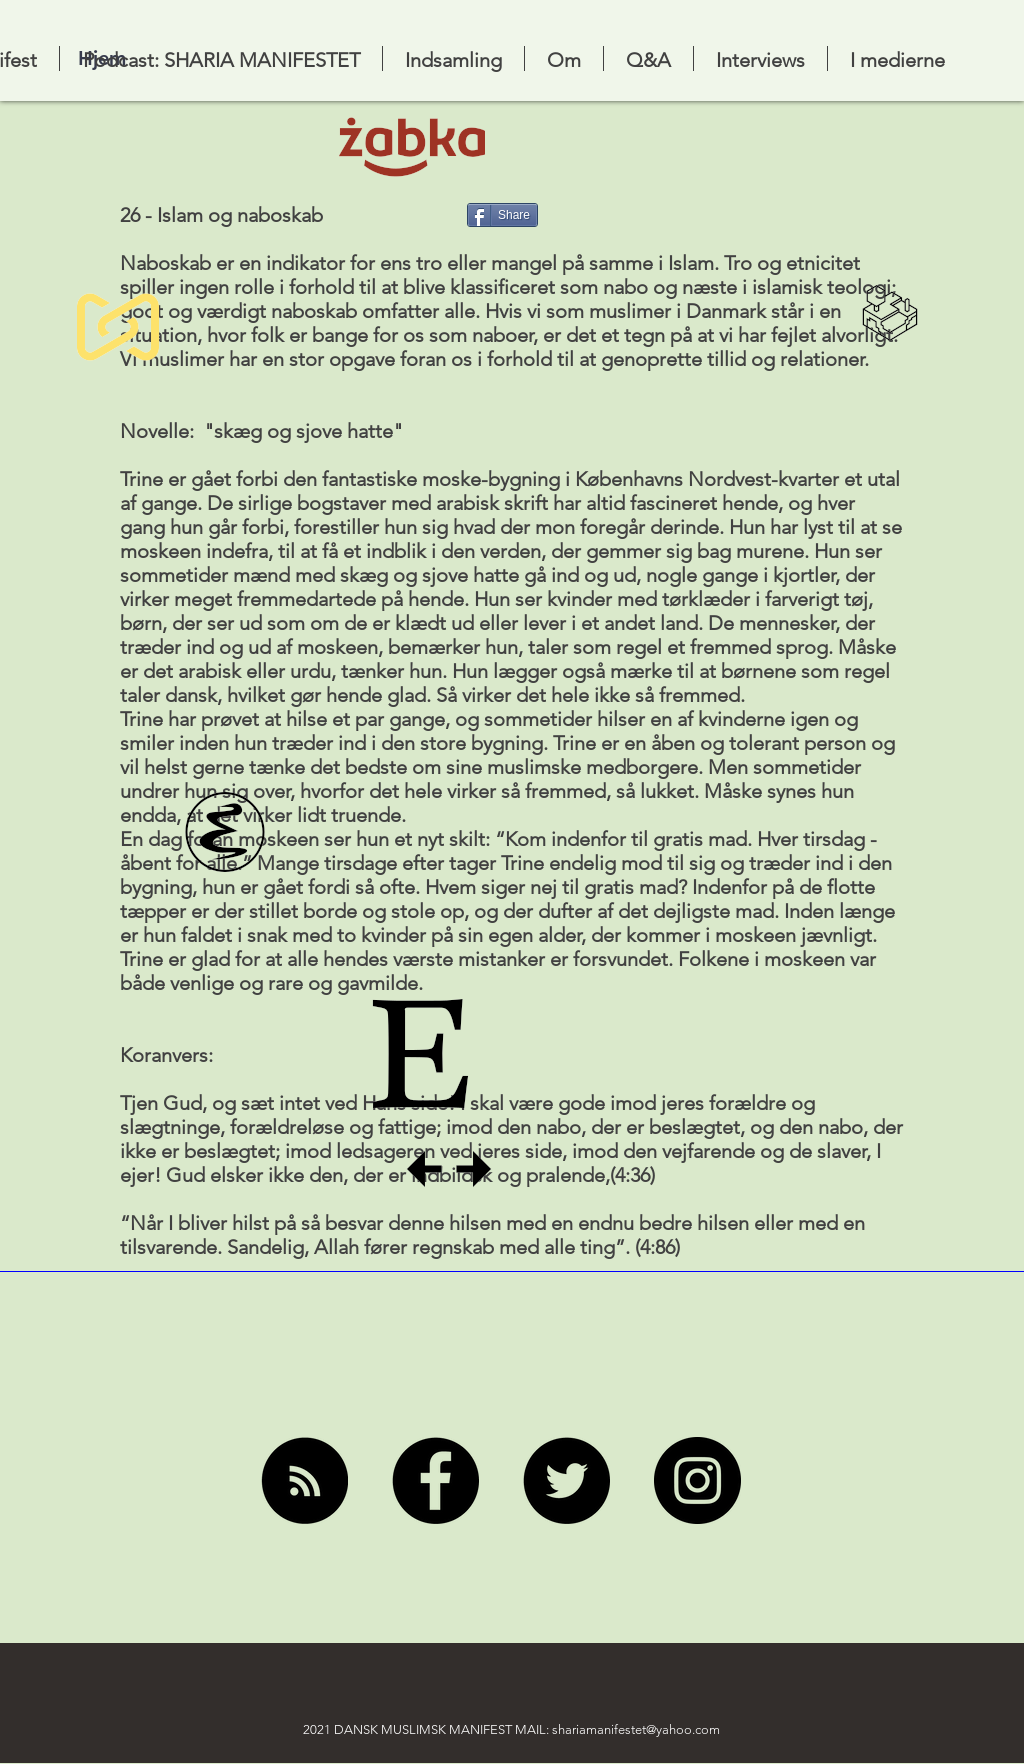  I want to click on open the Etsy app or website, so click(420, 1053).